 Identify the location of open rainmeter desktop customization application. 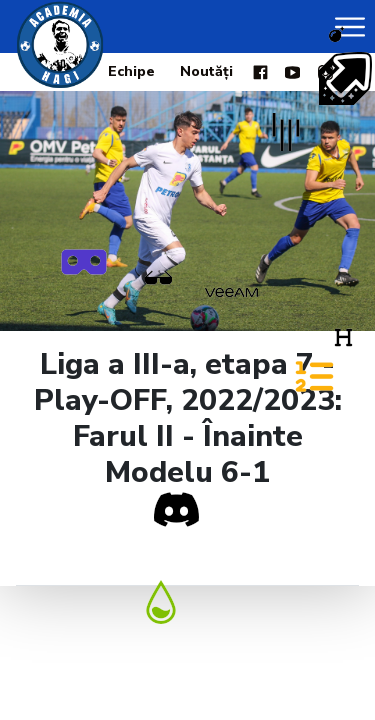
(161, 602).